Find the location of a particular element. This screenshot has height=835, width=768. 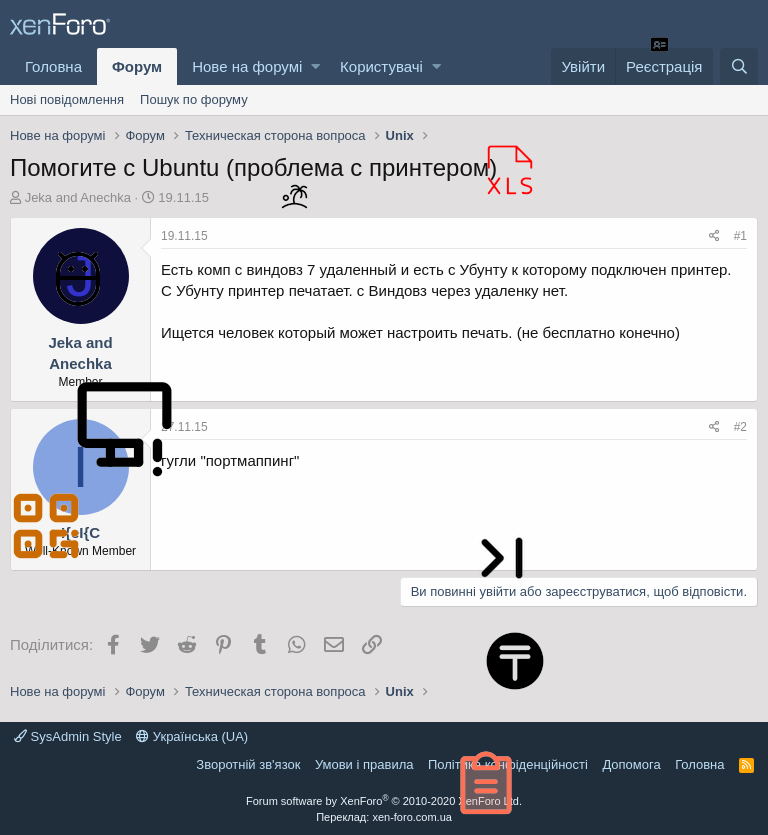

go to the last page is located at coordinates (502, 558).